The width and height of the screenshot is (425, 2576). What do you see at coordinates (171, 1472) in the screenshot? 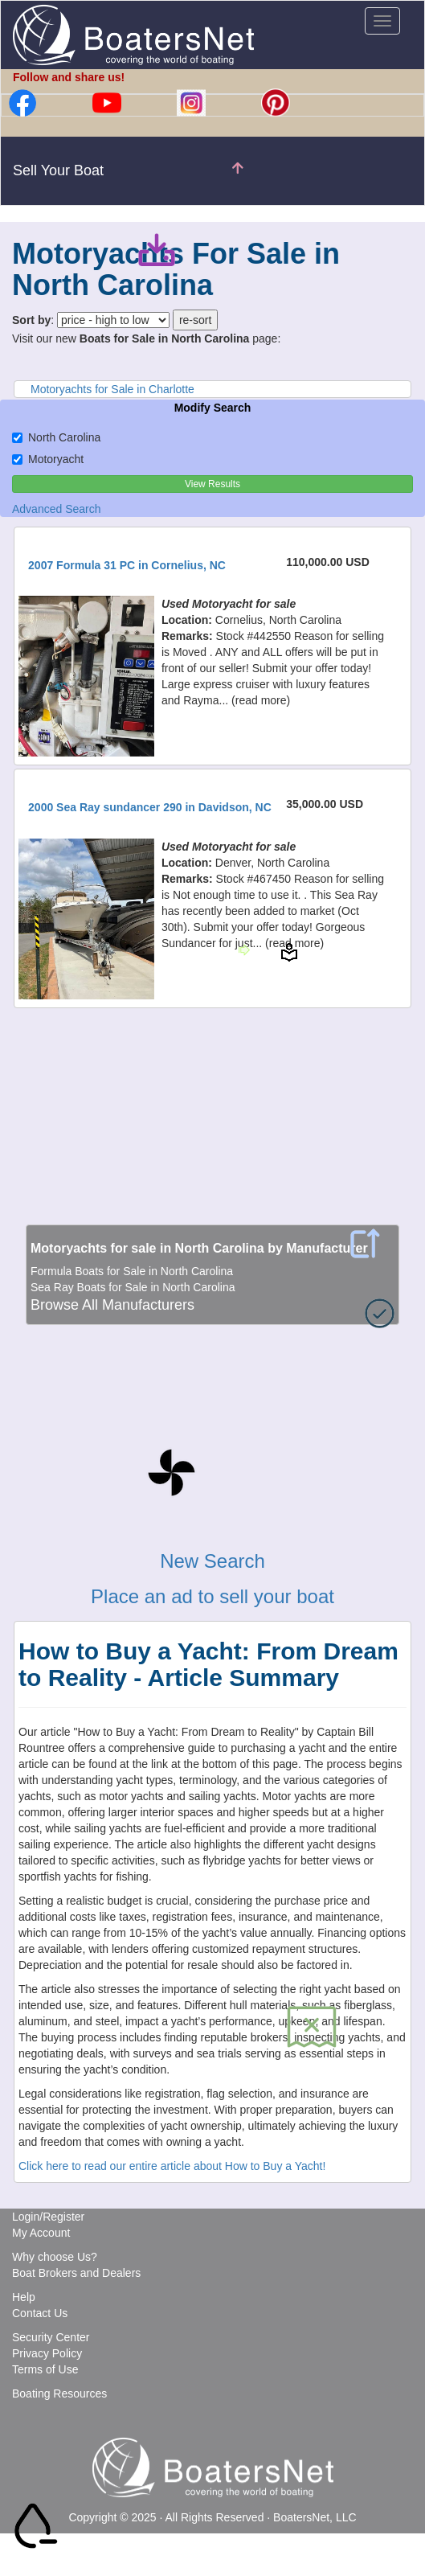
I see `access toys or games section` at bounding box center [171, 1472].